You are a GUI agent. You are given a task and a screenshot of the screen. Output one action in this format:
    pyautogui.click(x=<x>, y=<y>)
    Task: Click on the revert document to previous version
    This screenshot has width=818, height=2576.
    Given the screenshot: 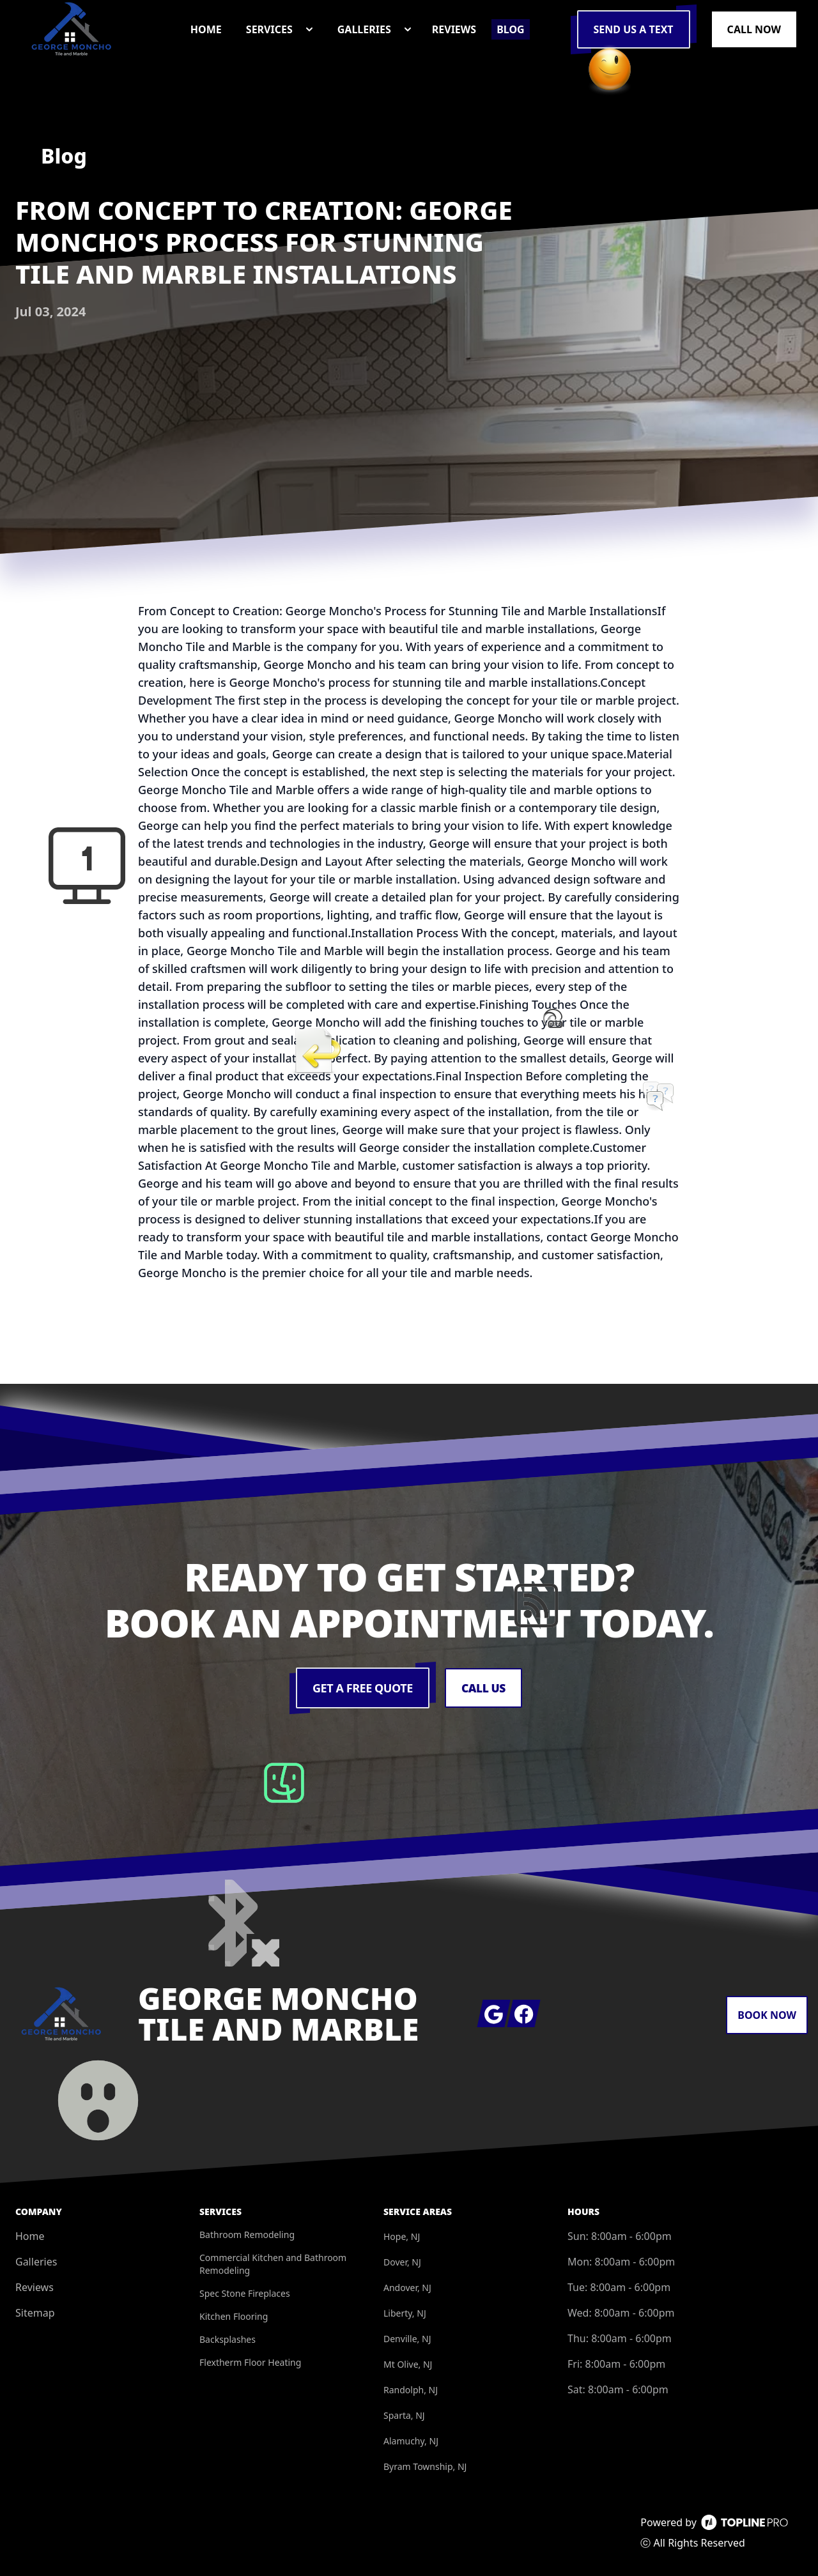 What is the action you would take?
    pyautogui.click(x=316, y=1050)
    